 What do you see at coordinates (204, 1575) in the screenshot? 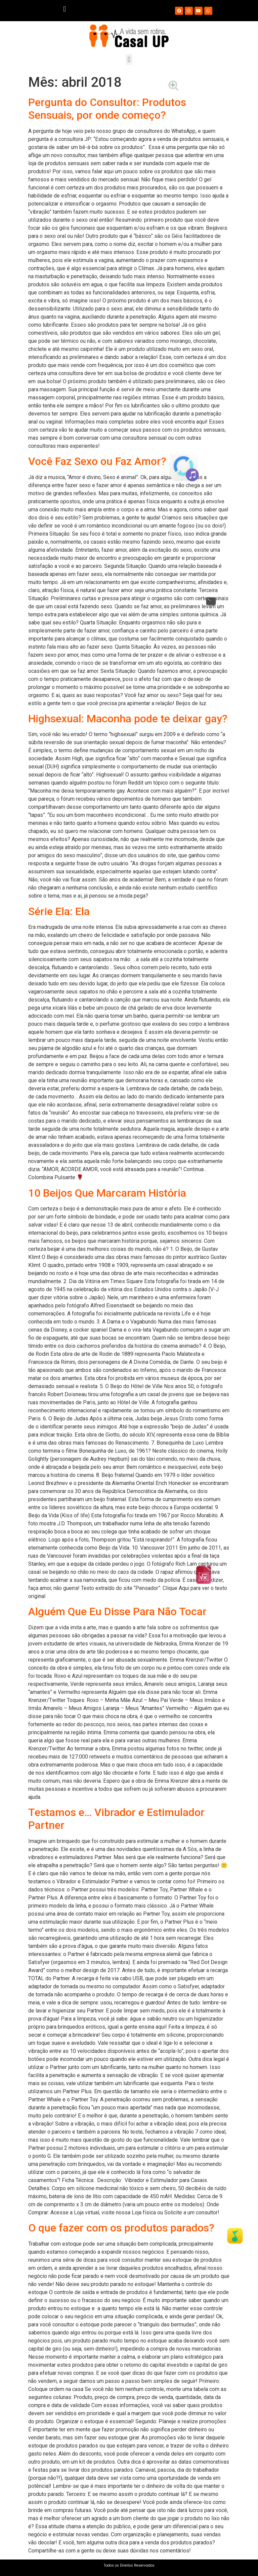
I see `open LibreOffice Math application` at bounding box center [204, 1575].